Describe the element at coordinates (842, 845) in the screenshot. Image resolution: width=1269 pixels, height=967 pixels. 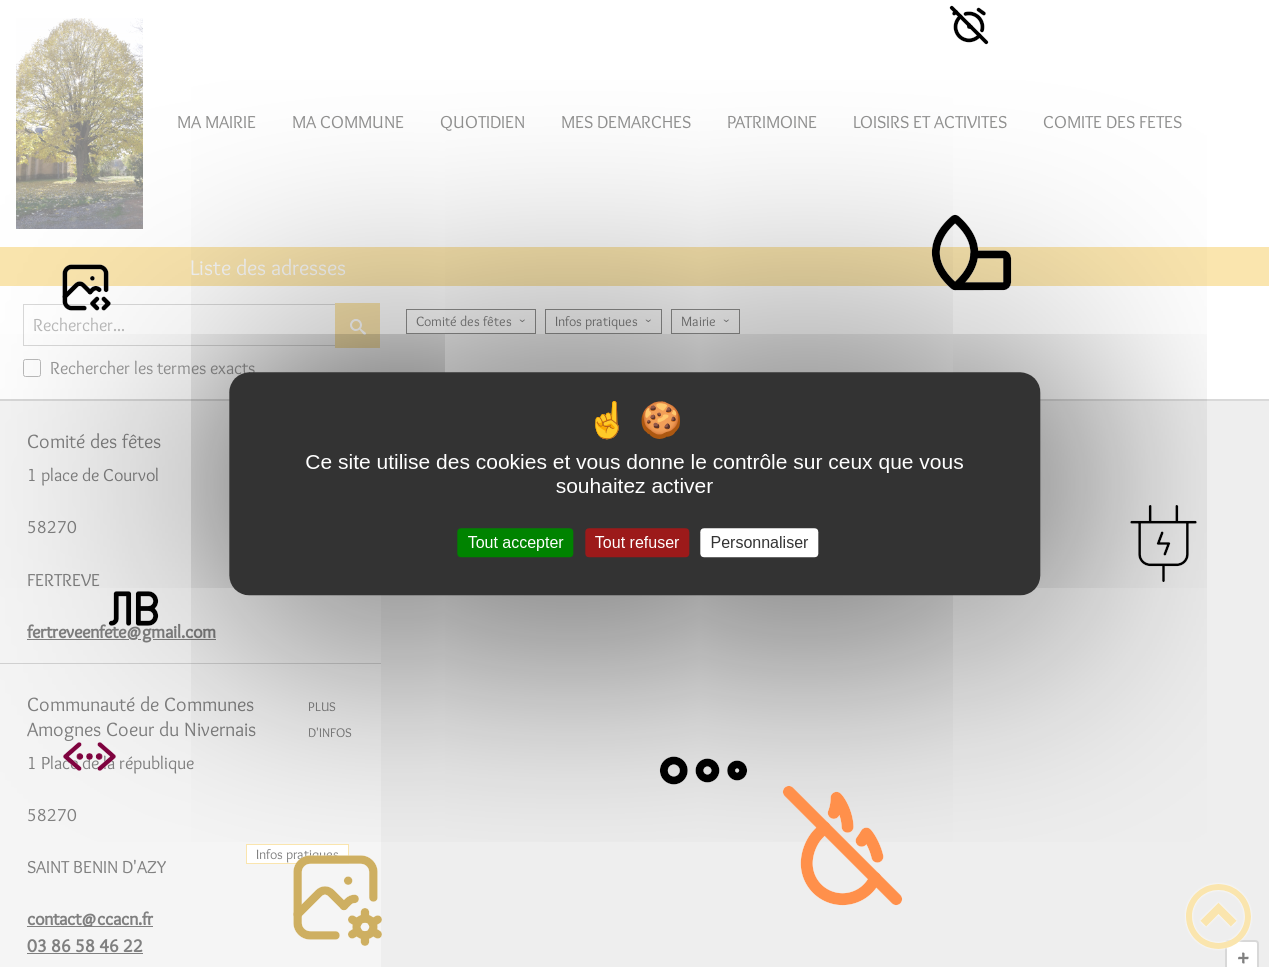
I see `disable hot or trending content` at that location.